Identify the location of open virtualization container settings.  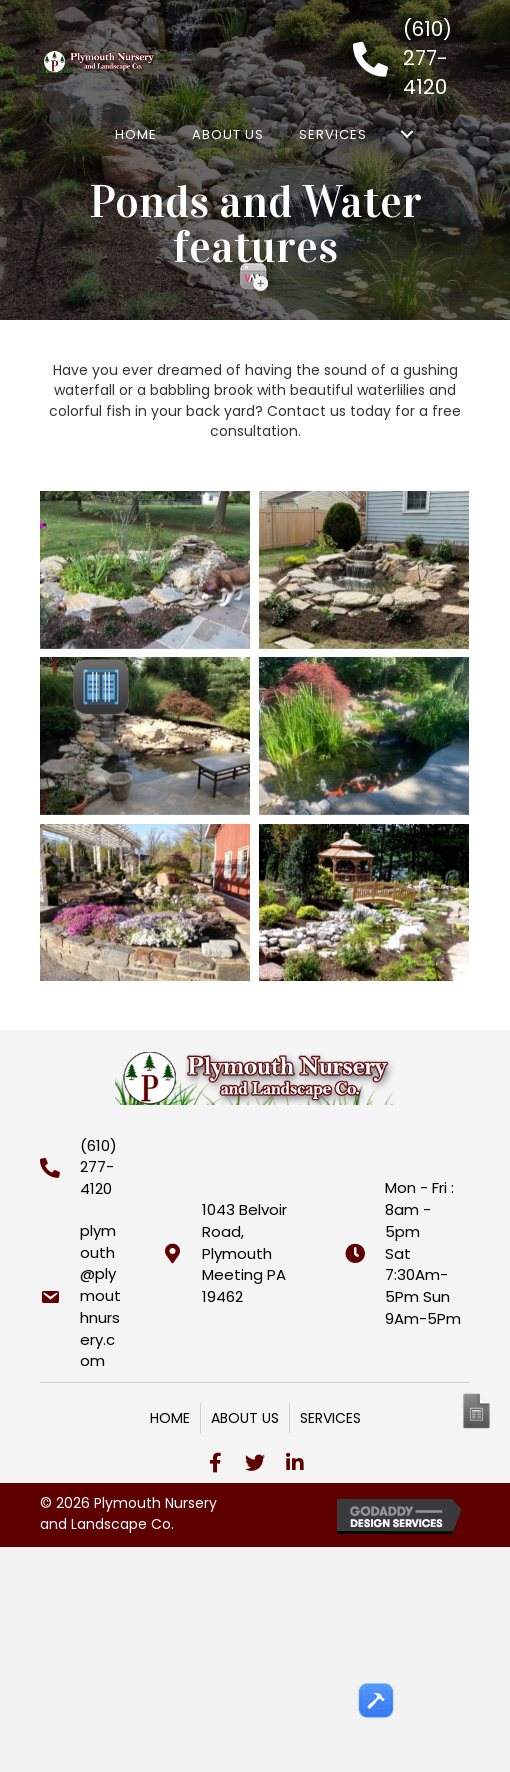
(101, 687).